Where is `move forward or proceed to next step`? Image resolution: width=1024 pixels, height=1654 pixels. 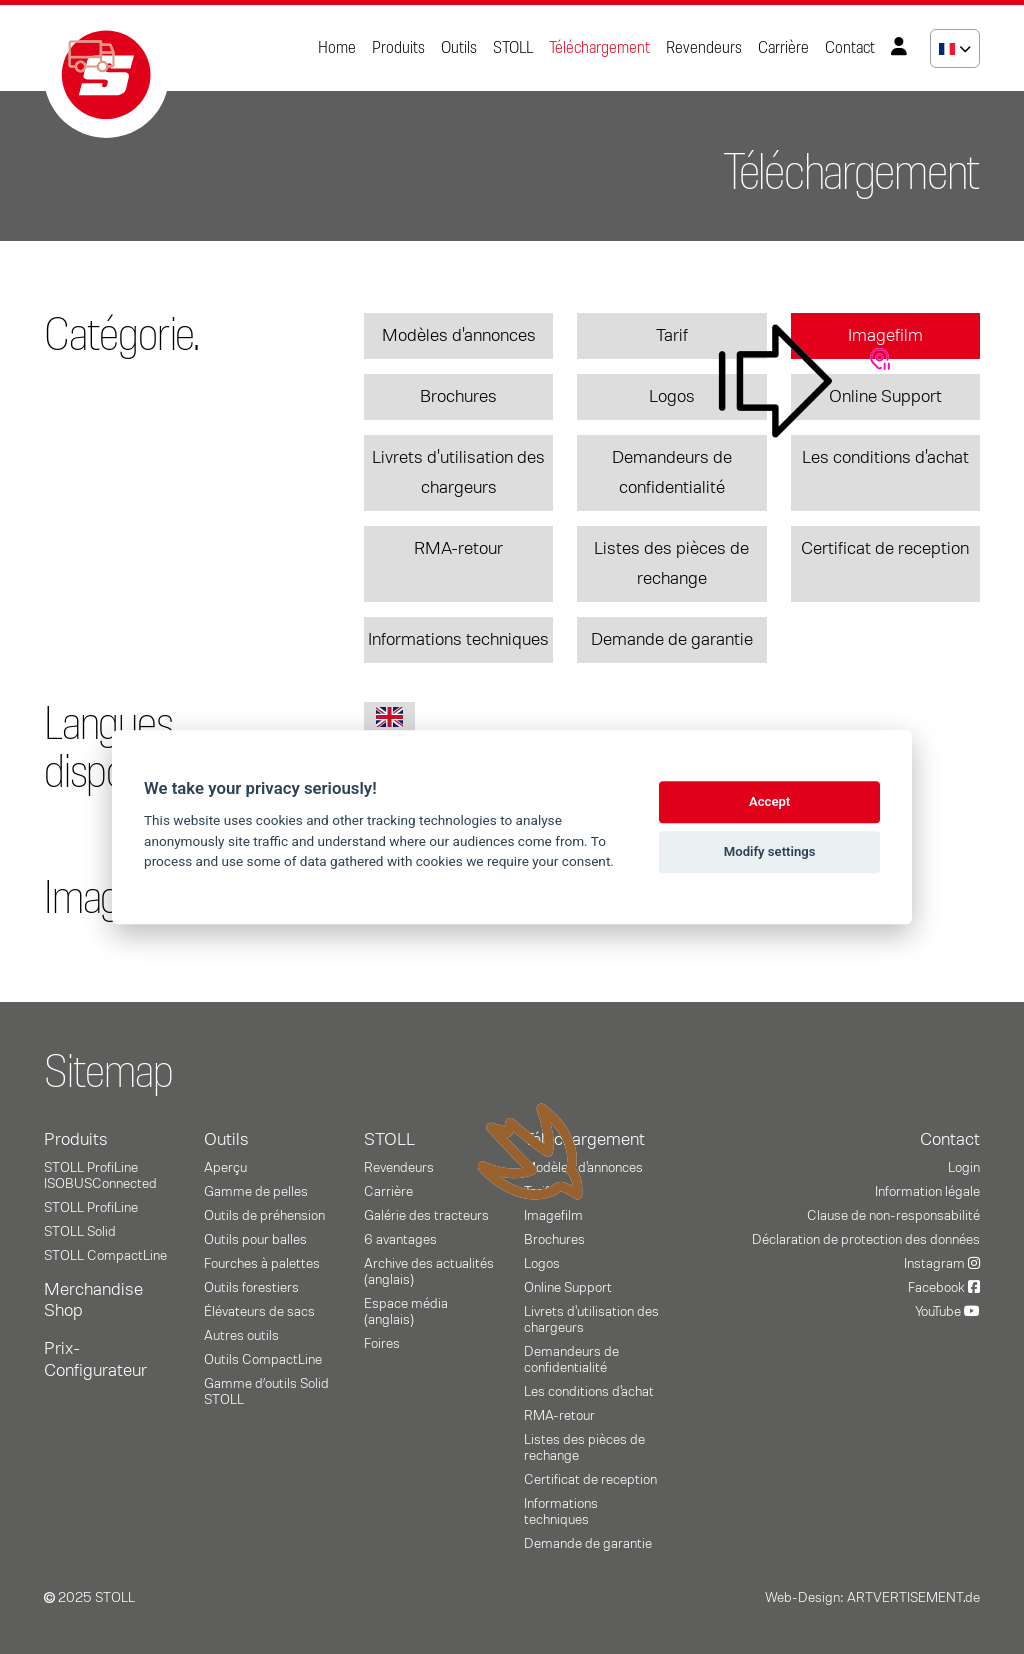 move forward or proceed to next step is located at coordinates (771, 381).